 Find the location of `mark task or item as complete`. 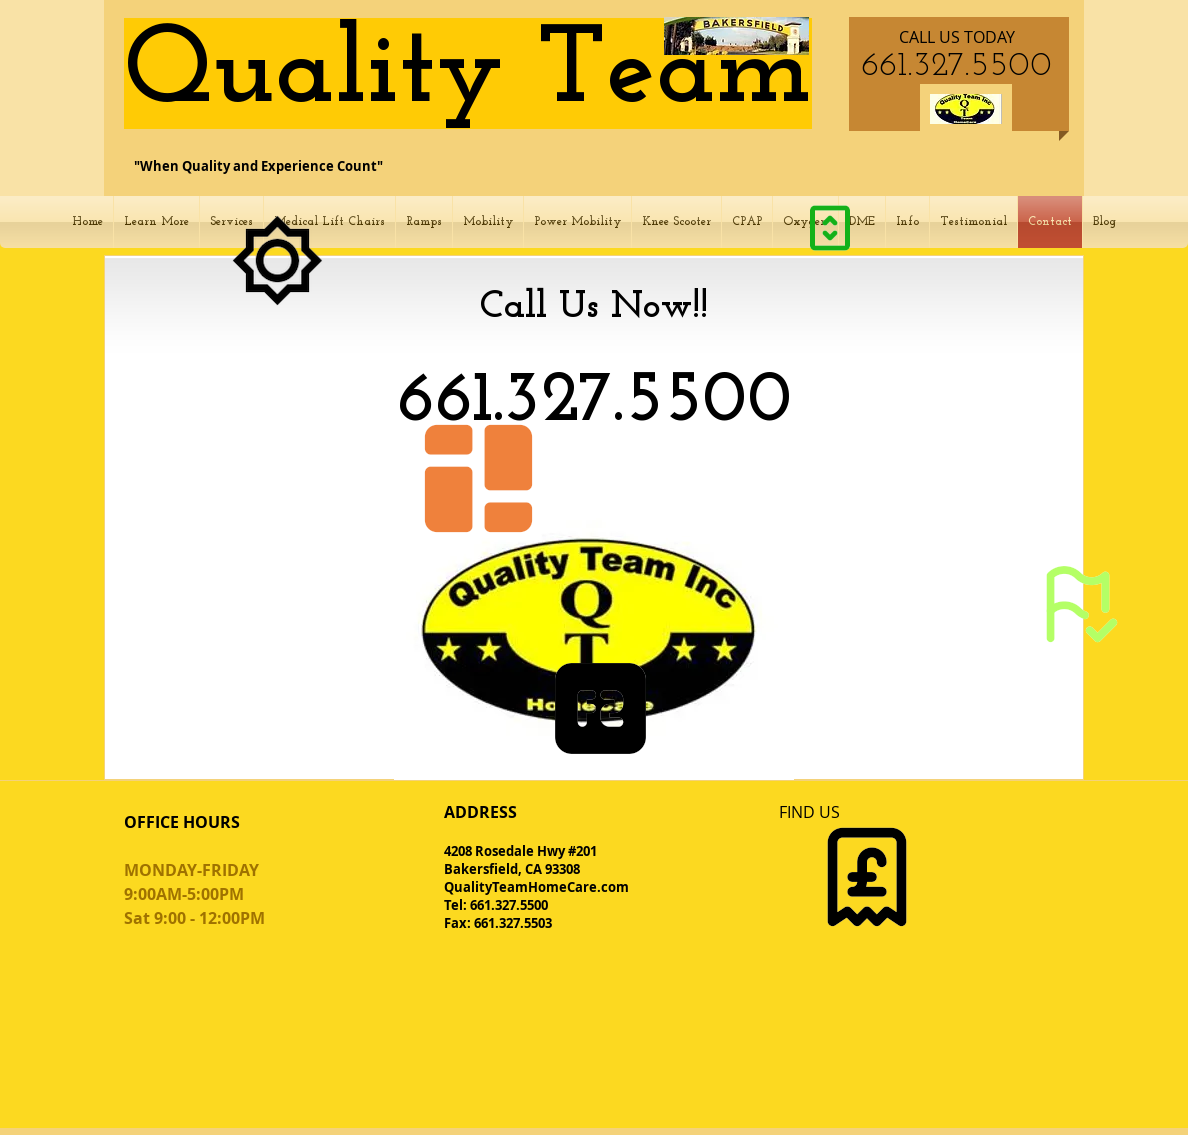

mark task or item as complete is located at coordinates (1078, 603).